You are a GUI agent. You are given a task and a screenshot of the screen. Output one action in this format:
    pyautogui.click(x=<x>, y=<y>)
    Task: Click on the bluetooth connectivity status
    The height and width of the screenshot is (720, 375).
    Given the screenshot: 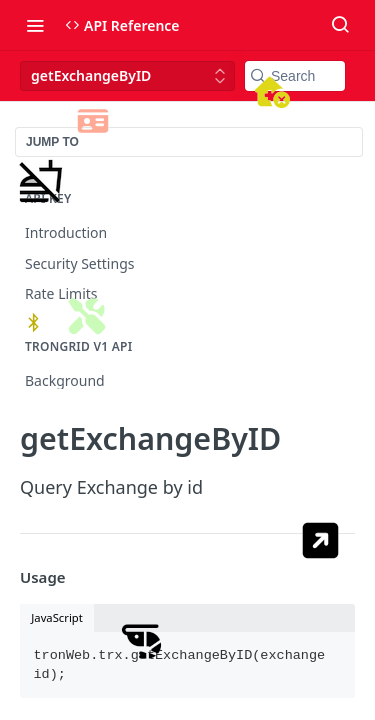 What is the action you would take?
    pyautogui.click(x=33, y=322)
    